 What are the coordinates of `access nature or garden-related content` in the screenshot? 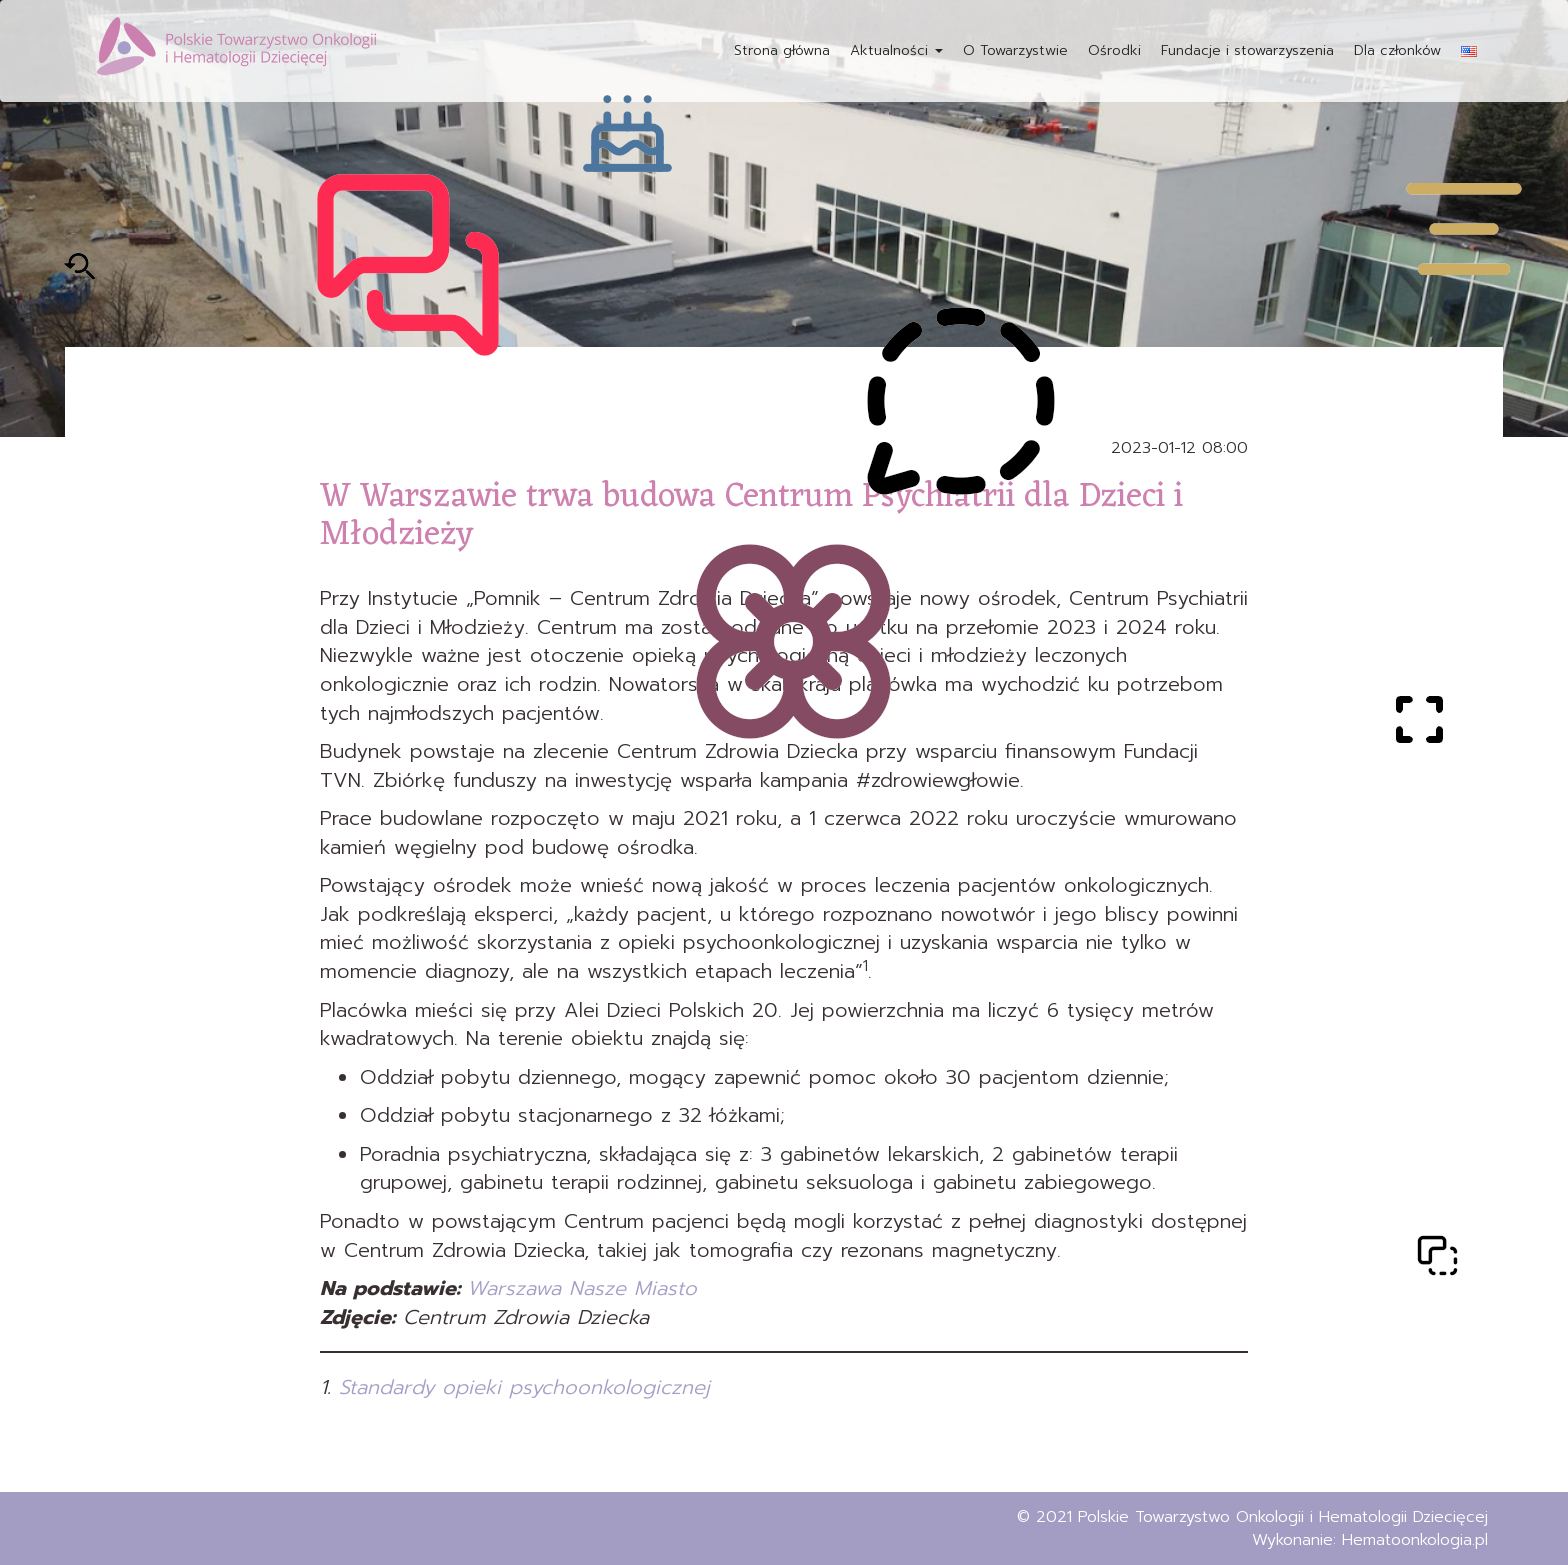 It's located at (793, 641).